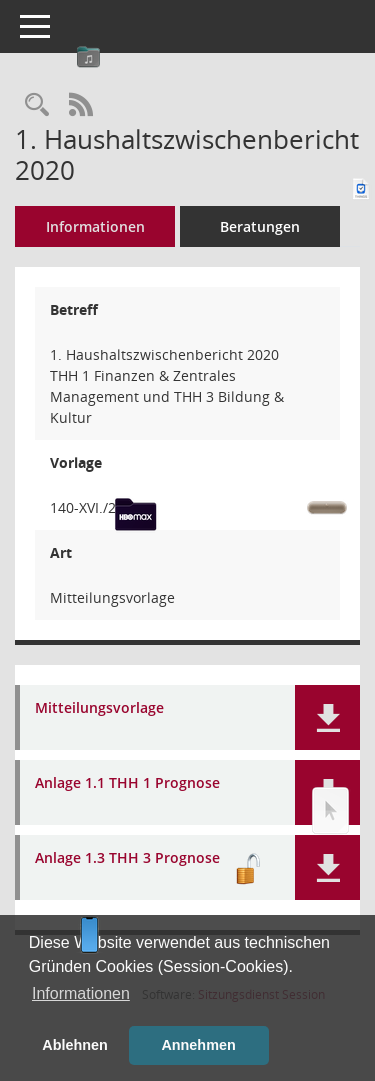  Describe the element at coordinates (135, 515) in the screenshot. I see `open folder containing HBO Max content` at that location.